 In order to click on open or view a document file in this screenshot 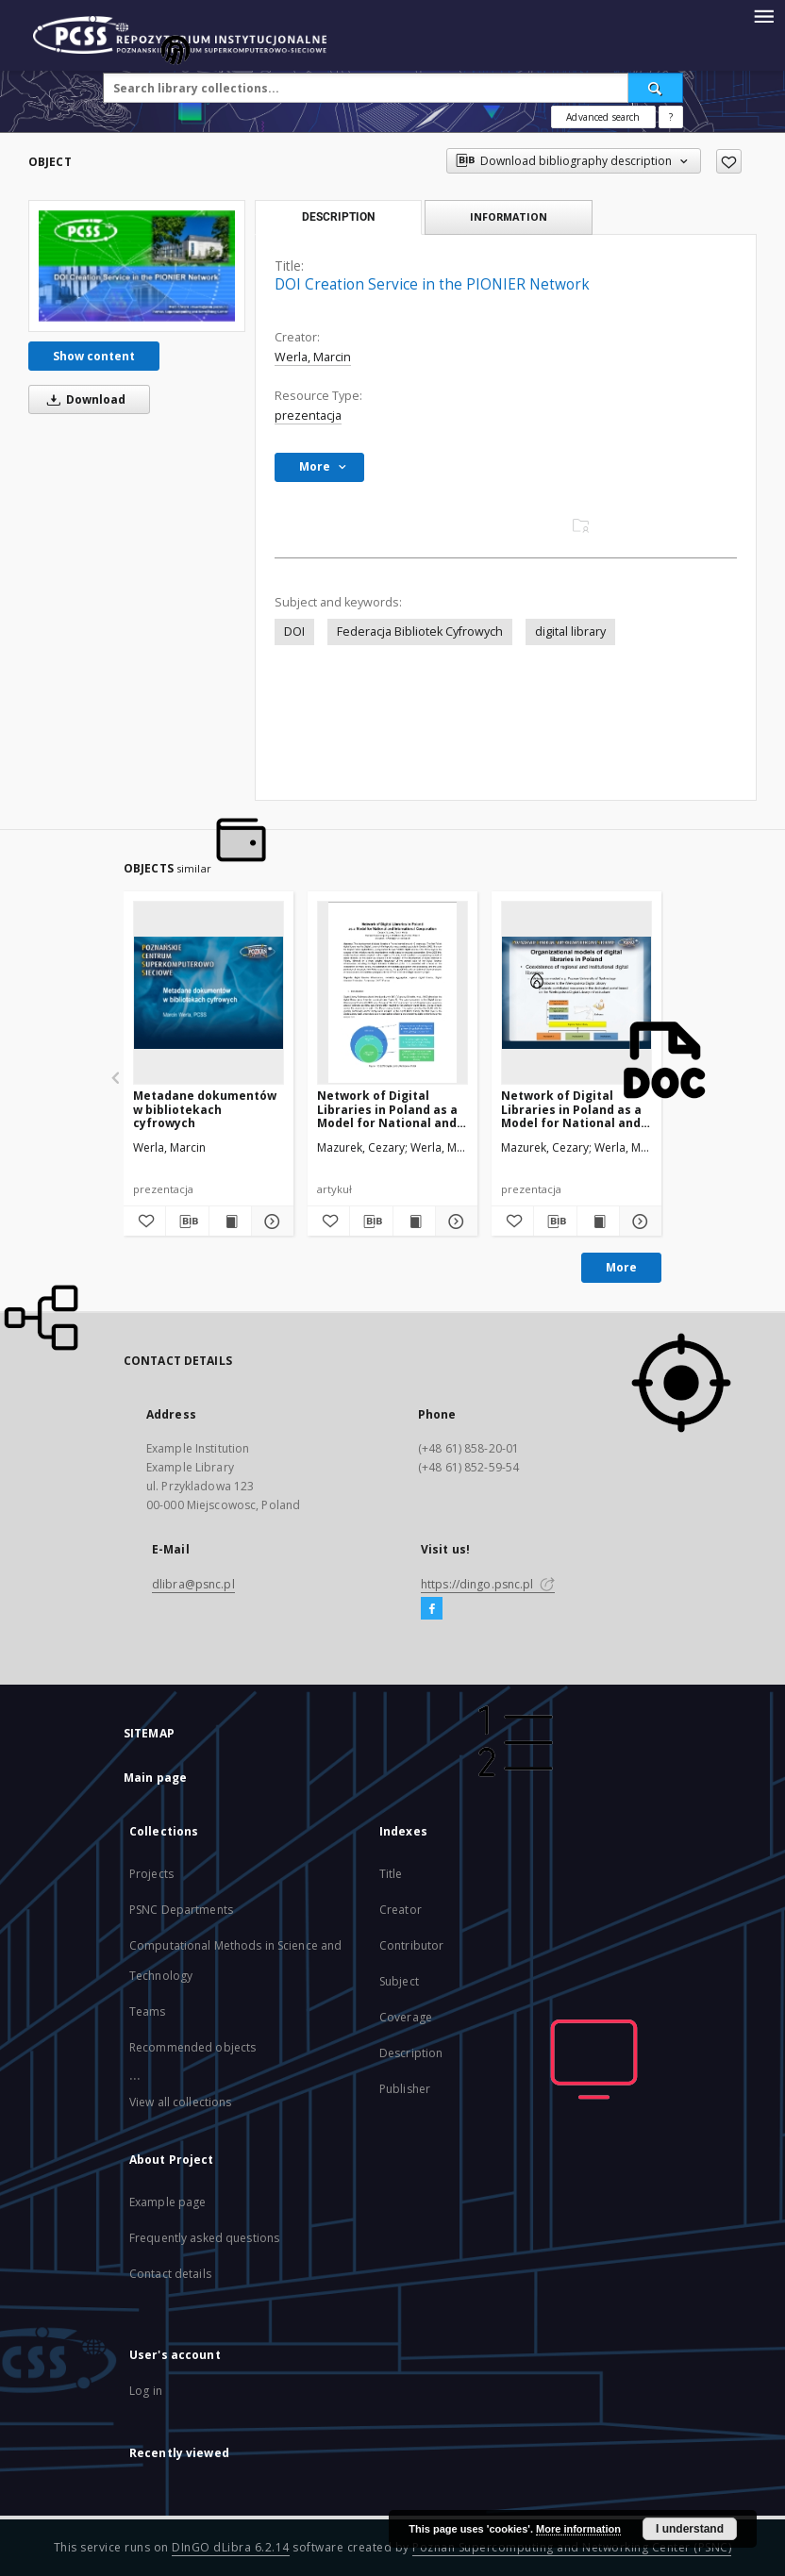, I will do `click(665, 1063)`.